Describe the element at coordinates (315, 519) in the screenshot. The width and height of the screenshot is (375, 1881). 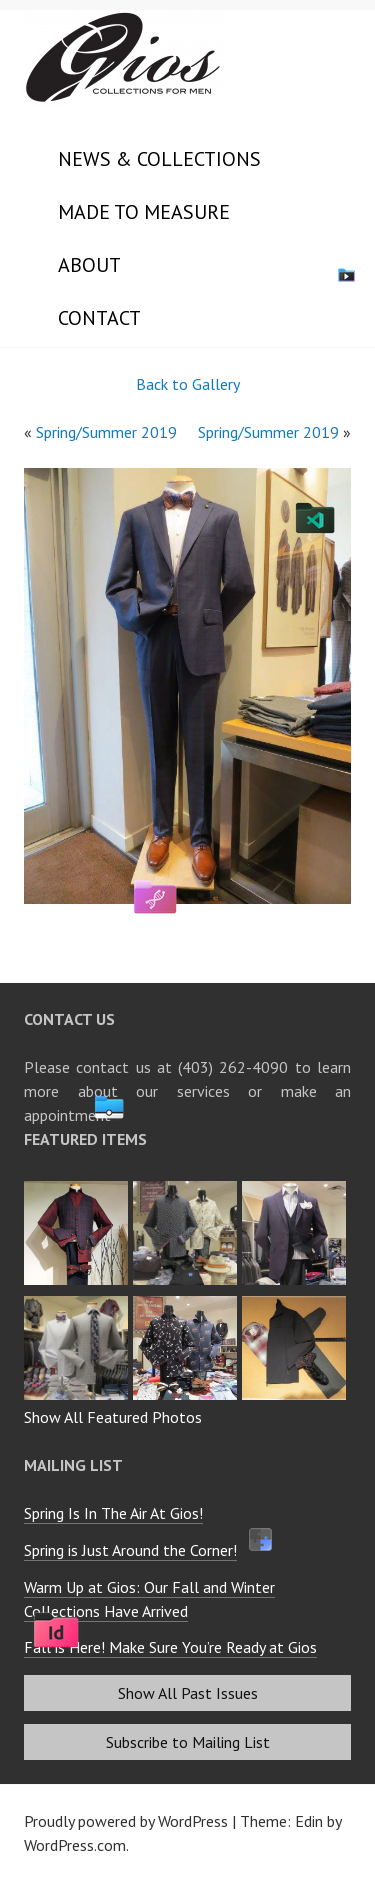
I see `folder containing VS Code Insider projects` at that location.